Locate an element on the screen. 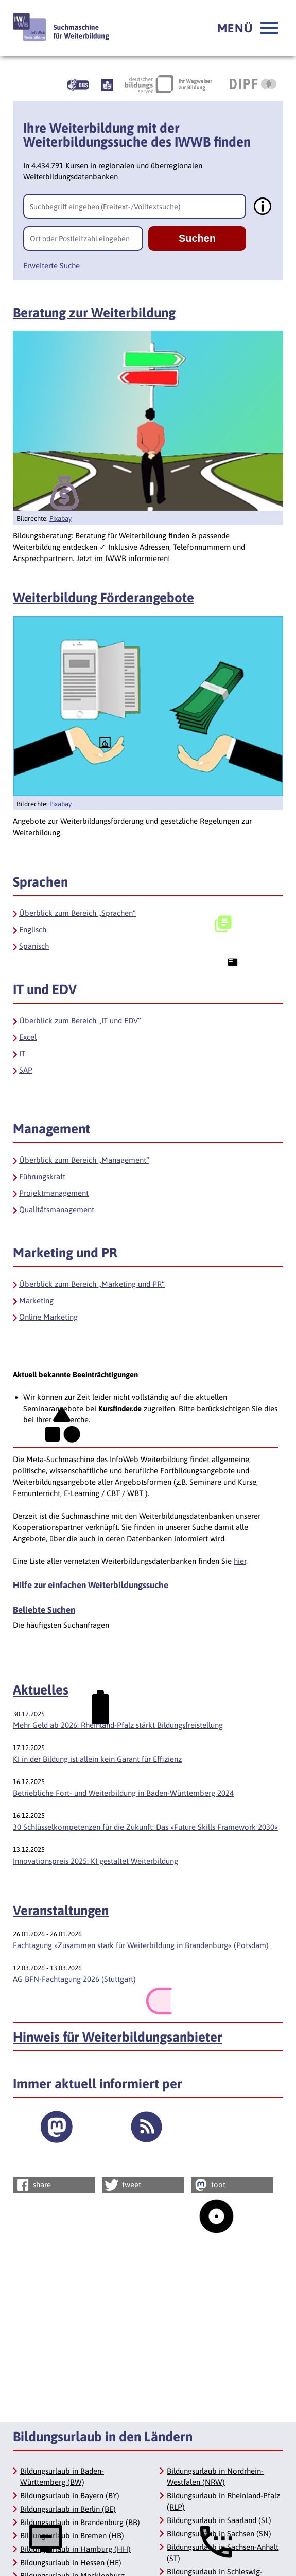 The height and width of the screenshot is (2576, 296). view tax information or documents is located at coordinates (64, 493).